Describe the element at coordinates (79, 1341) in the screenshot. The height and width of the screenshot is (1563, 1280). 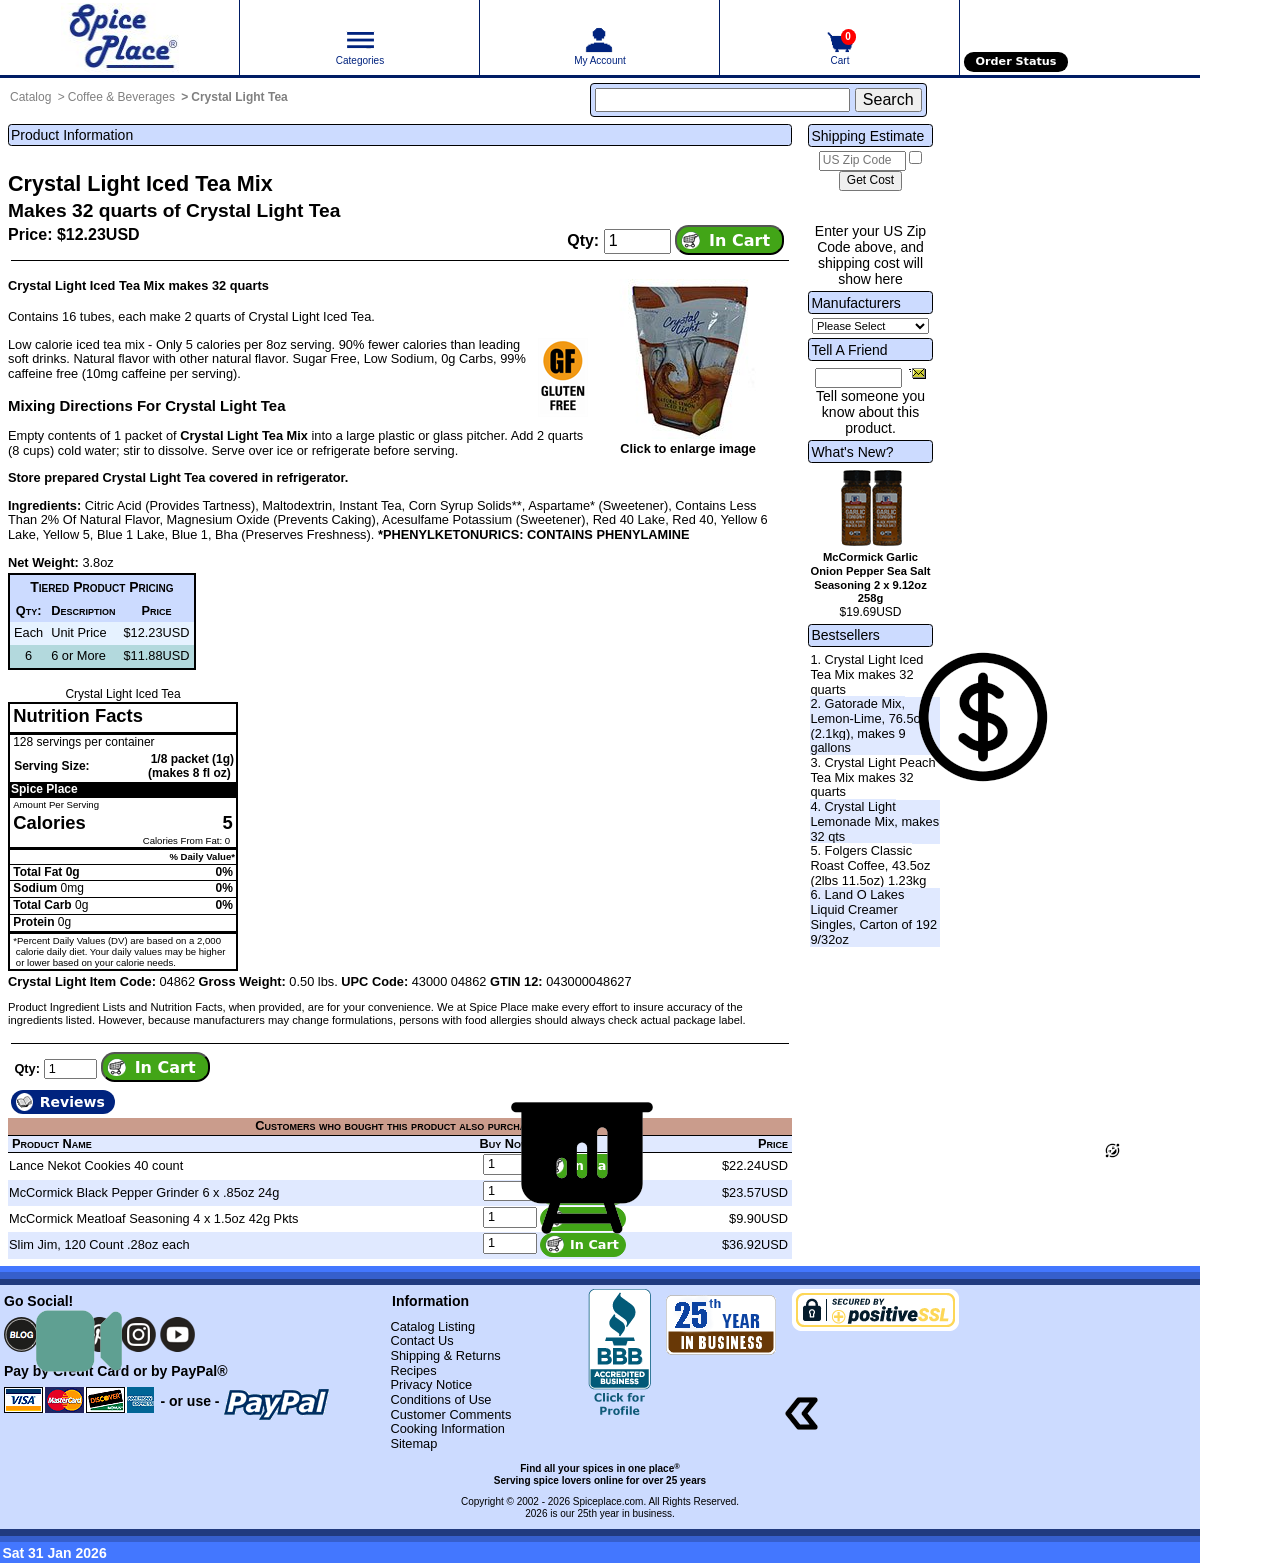
I see `start a video call` at that location.